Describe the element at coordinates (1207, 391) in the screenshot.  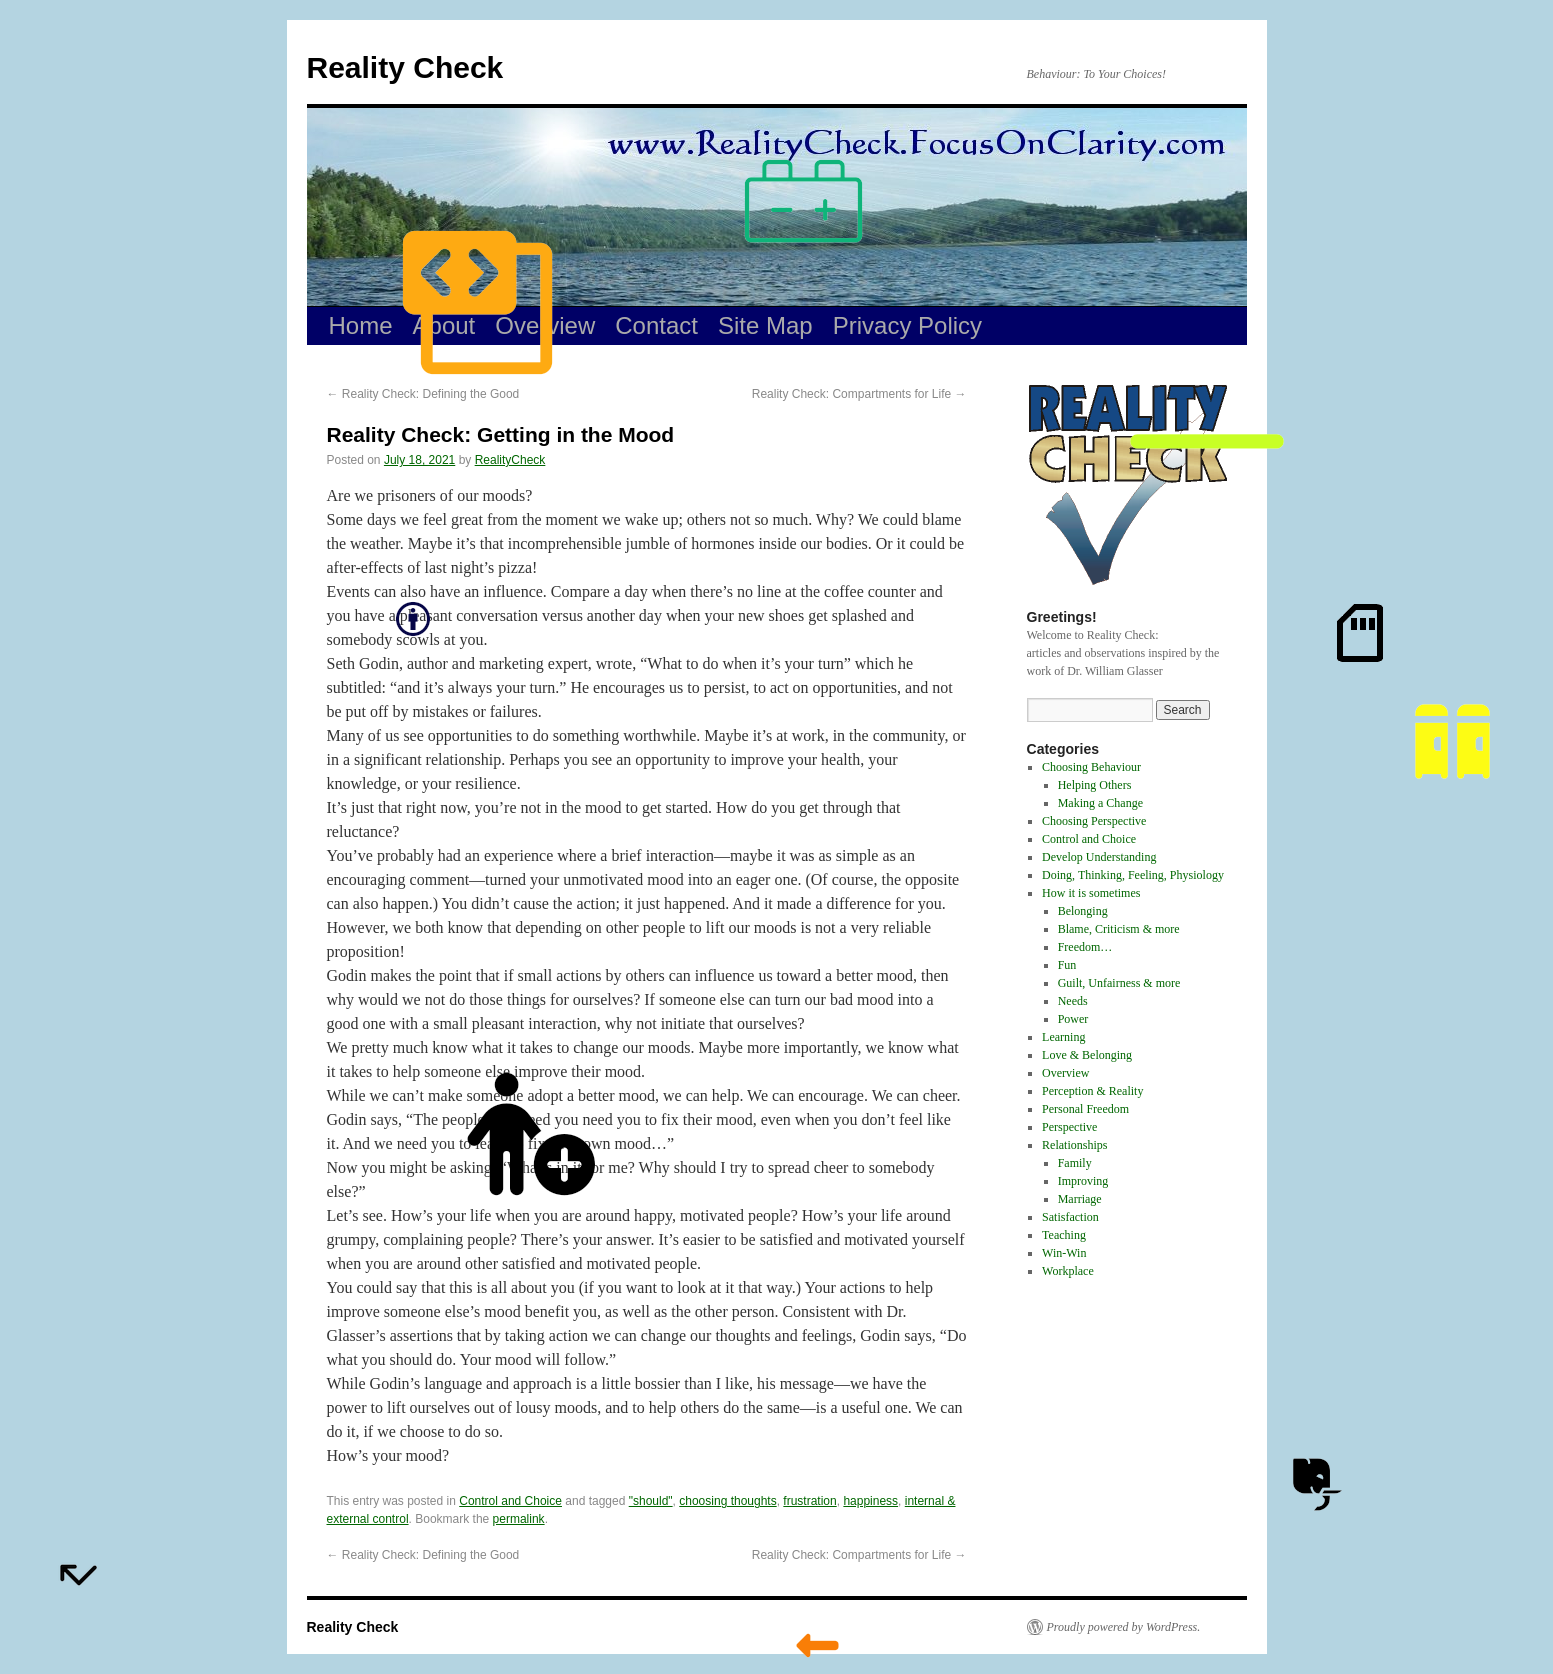
I see `minimize the current window` at that location.